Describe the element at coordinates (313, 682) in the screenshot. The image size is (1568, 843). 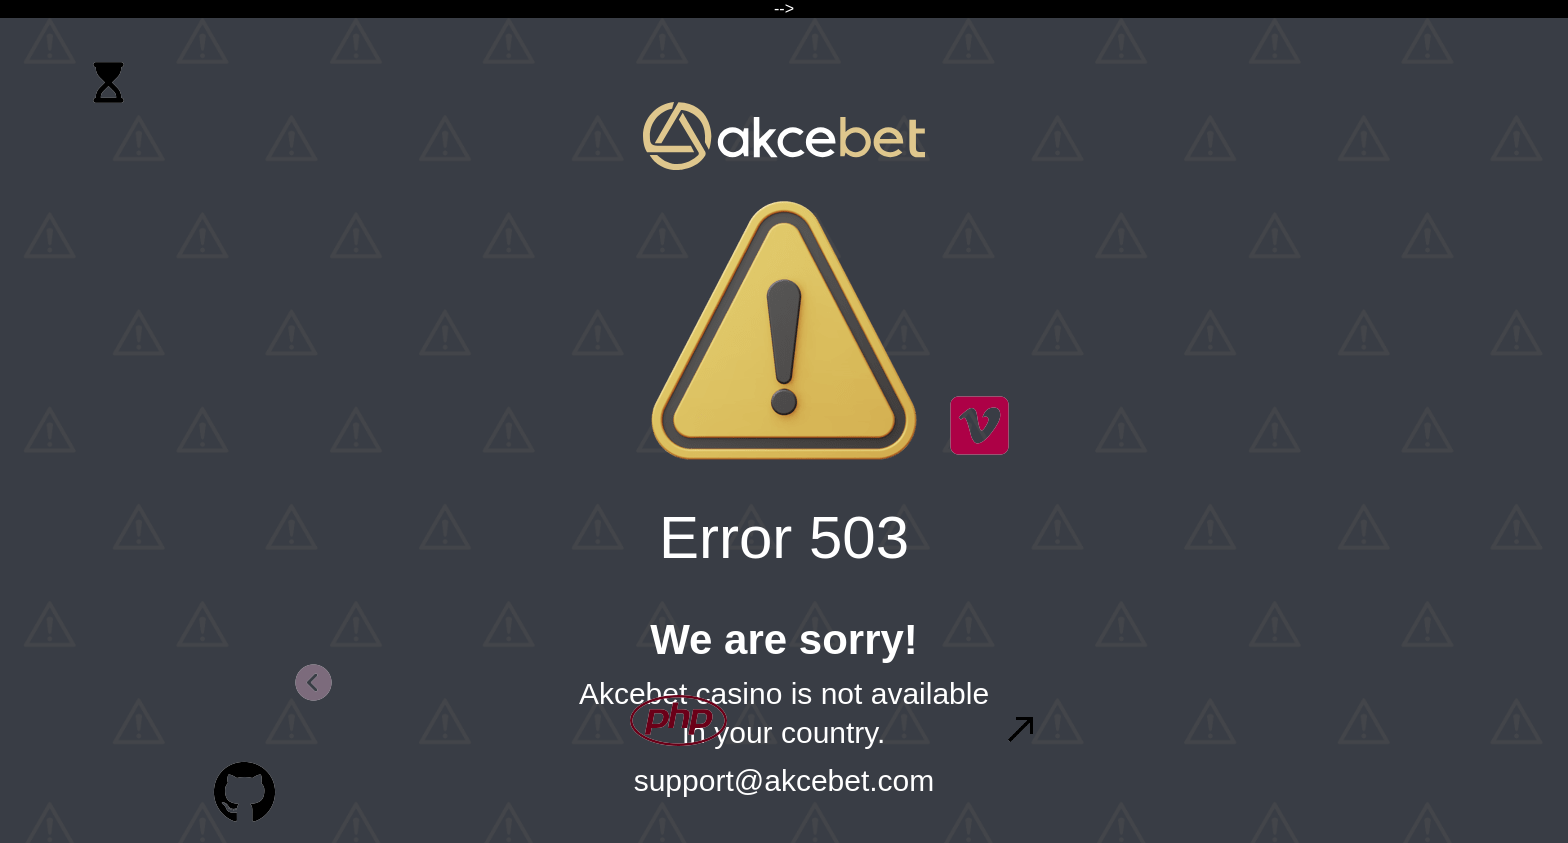
I see `go back to the previous screen` at that location.